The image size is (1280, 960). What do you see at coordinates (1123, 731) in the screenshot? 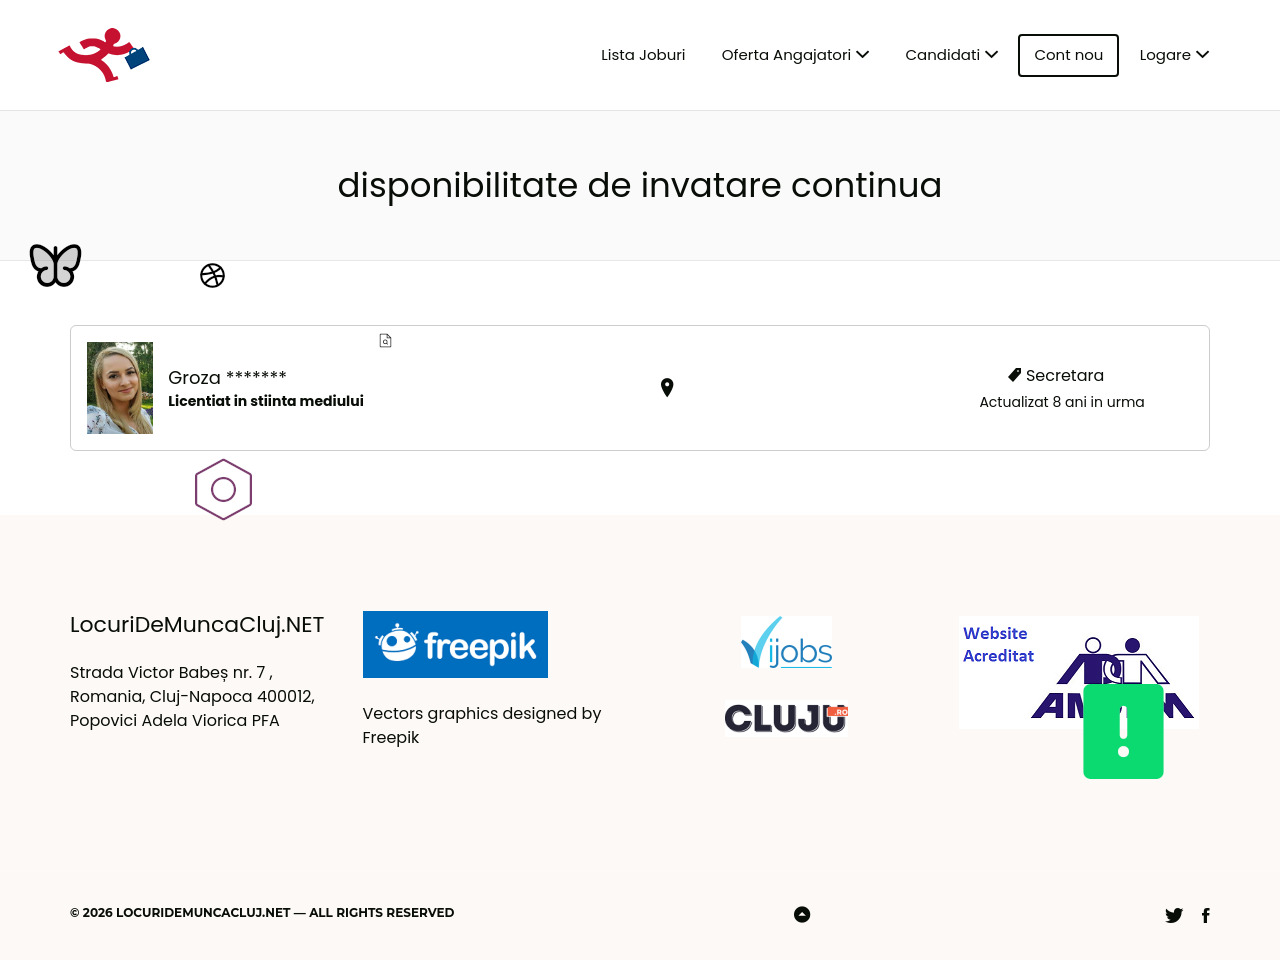
I see `indicates a warning or alert requiring attention` at bounding box center [1123, 731].